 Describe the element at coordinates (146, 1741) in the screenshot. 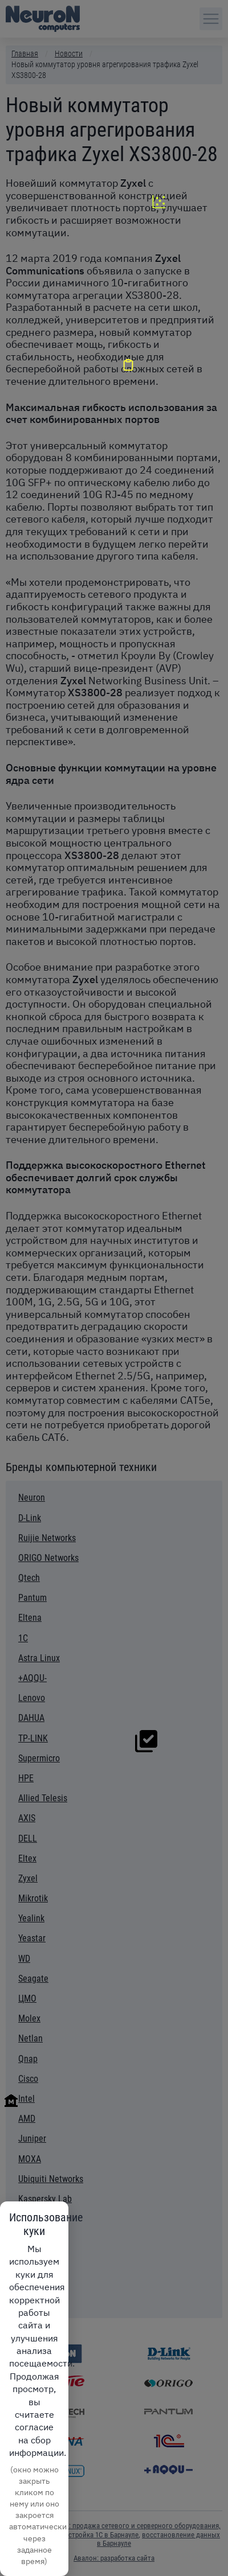

I see `item successfully added to library` at that location.